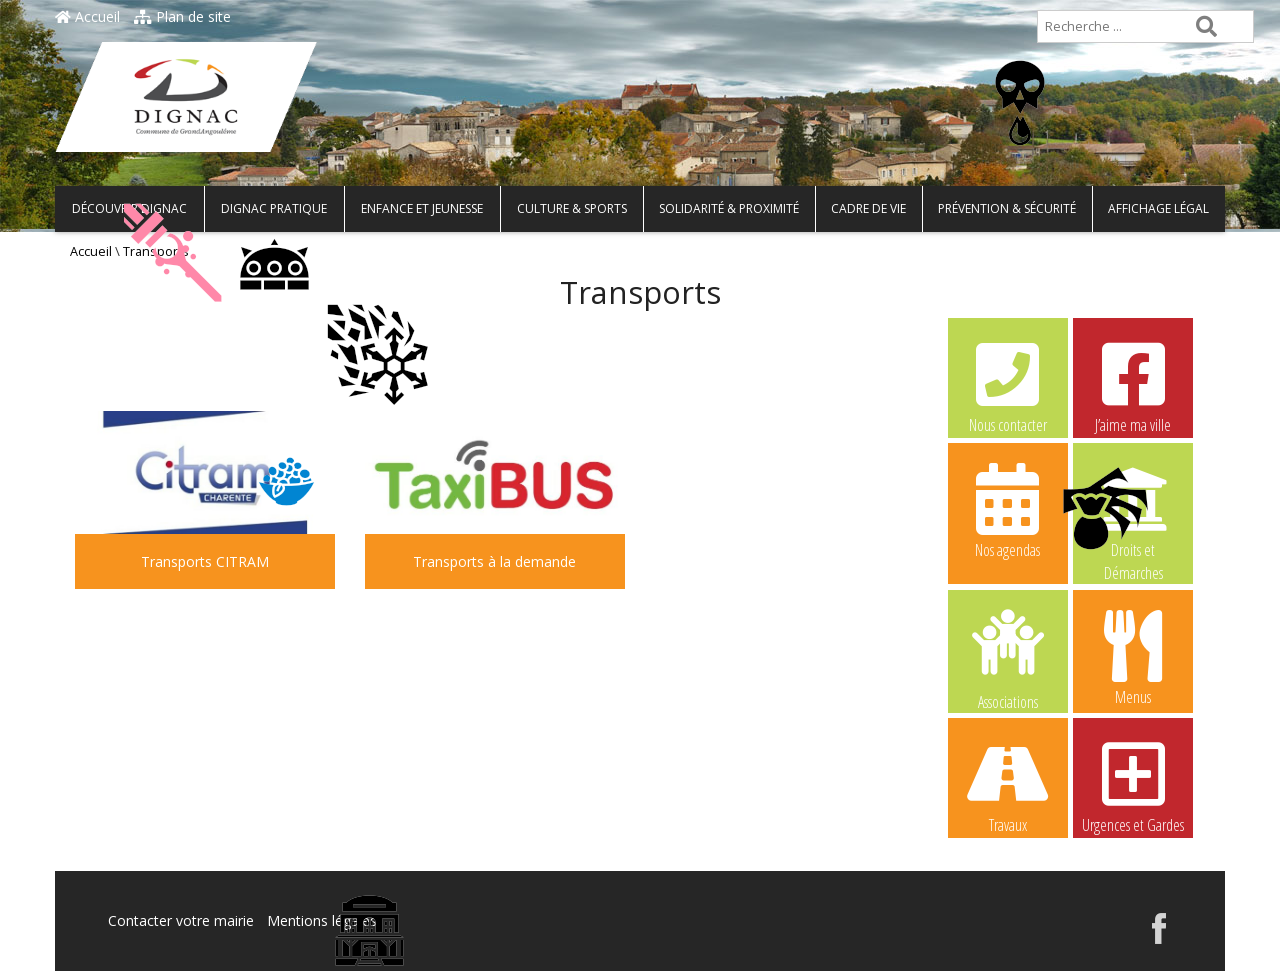  What do you see at coordinates (369, 930) in the screenshot?
I see `visit the saloon or tavern in-game` at bounding box center [369, 930].